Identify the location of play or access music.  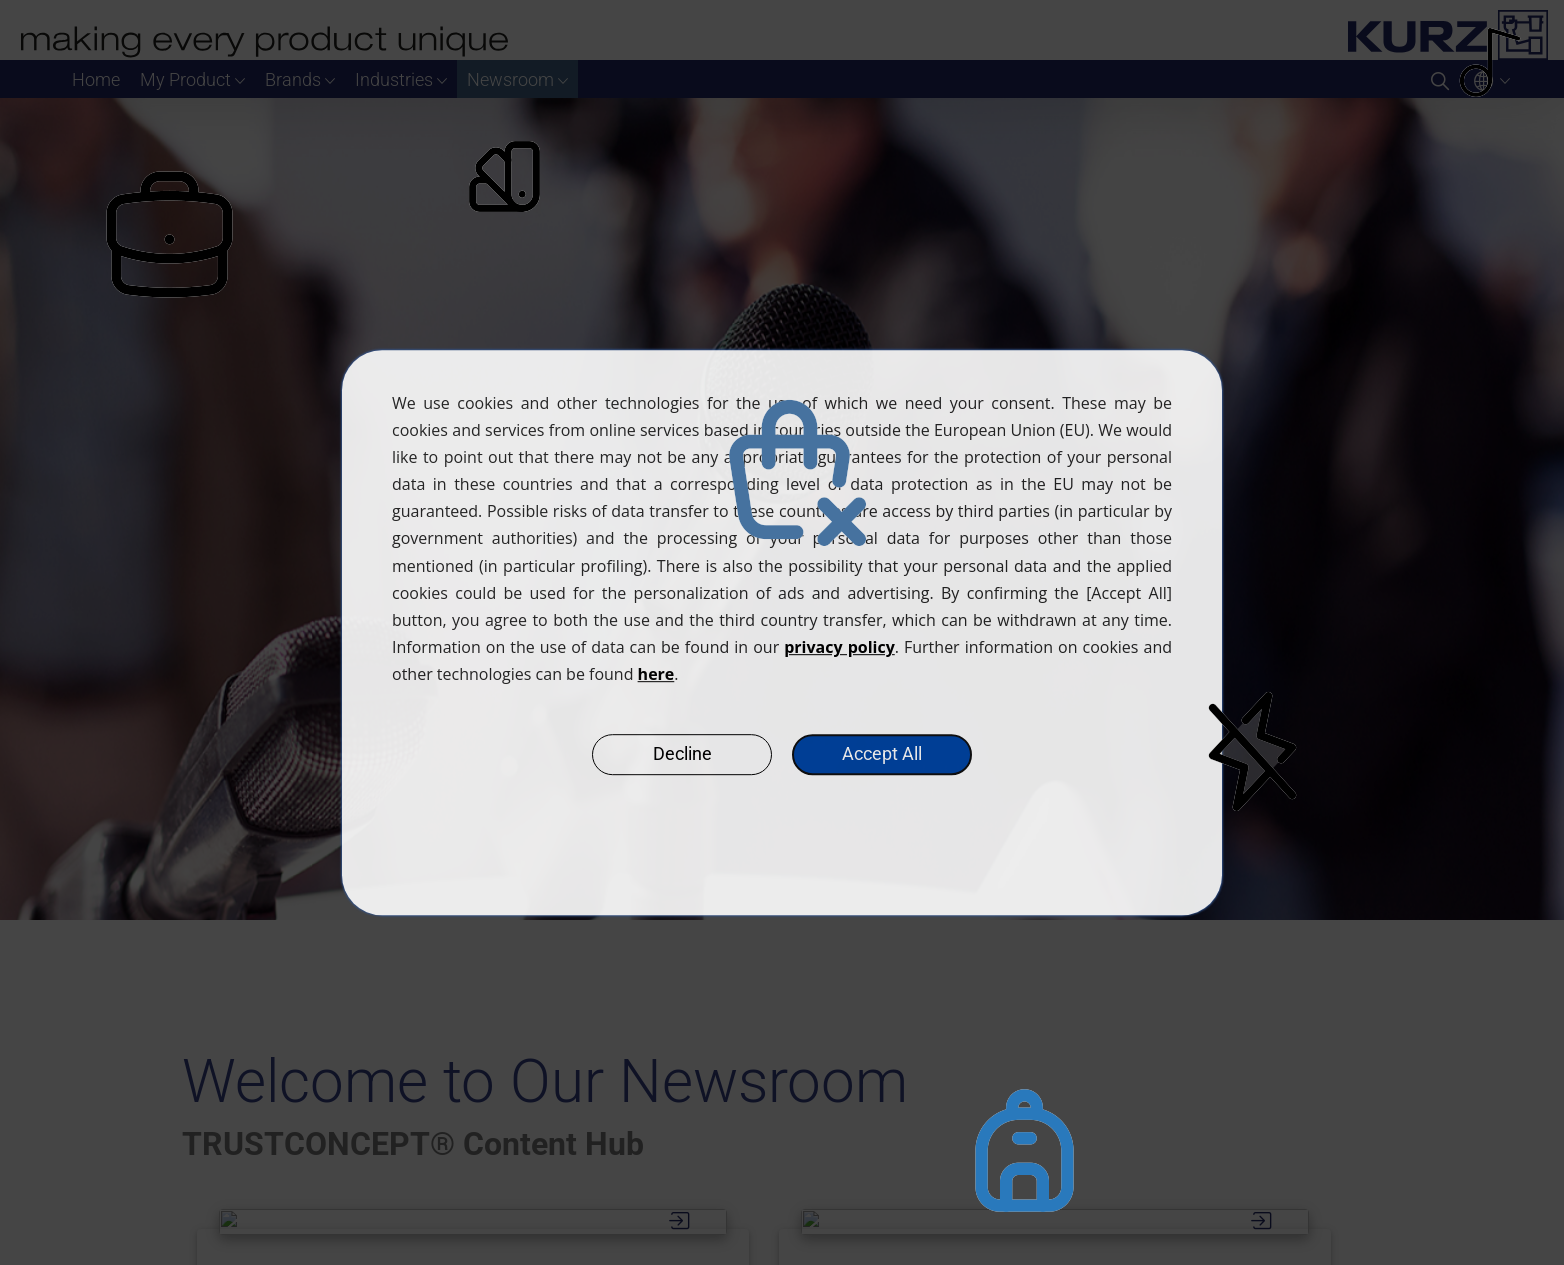
(1490, 61).